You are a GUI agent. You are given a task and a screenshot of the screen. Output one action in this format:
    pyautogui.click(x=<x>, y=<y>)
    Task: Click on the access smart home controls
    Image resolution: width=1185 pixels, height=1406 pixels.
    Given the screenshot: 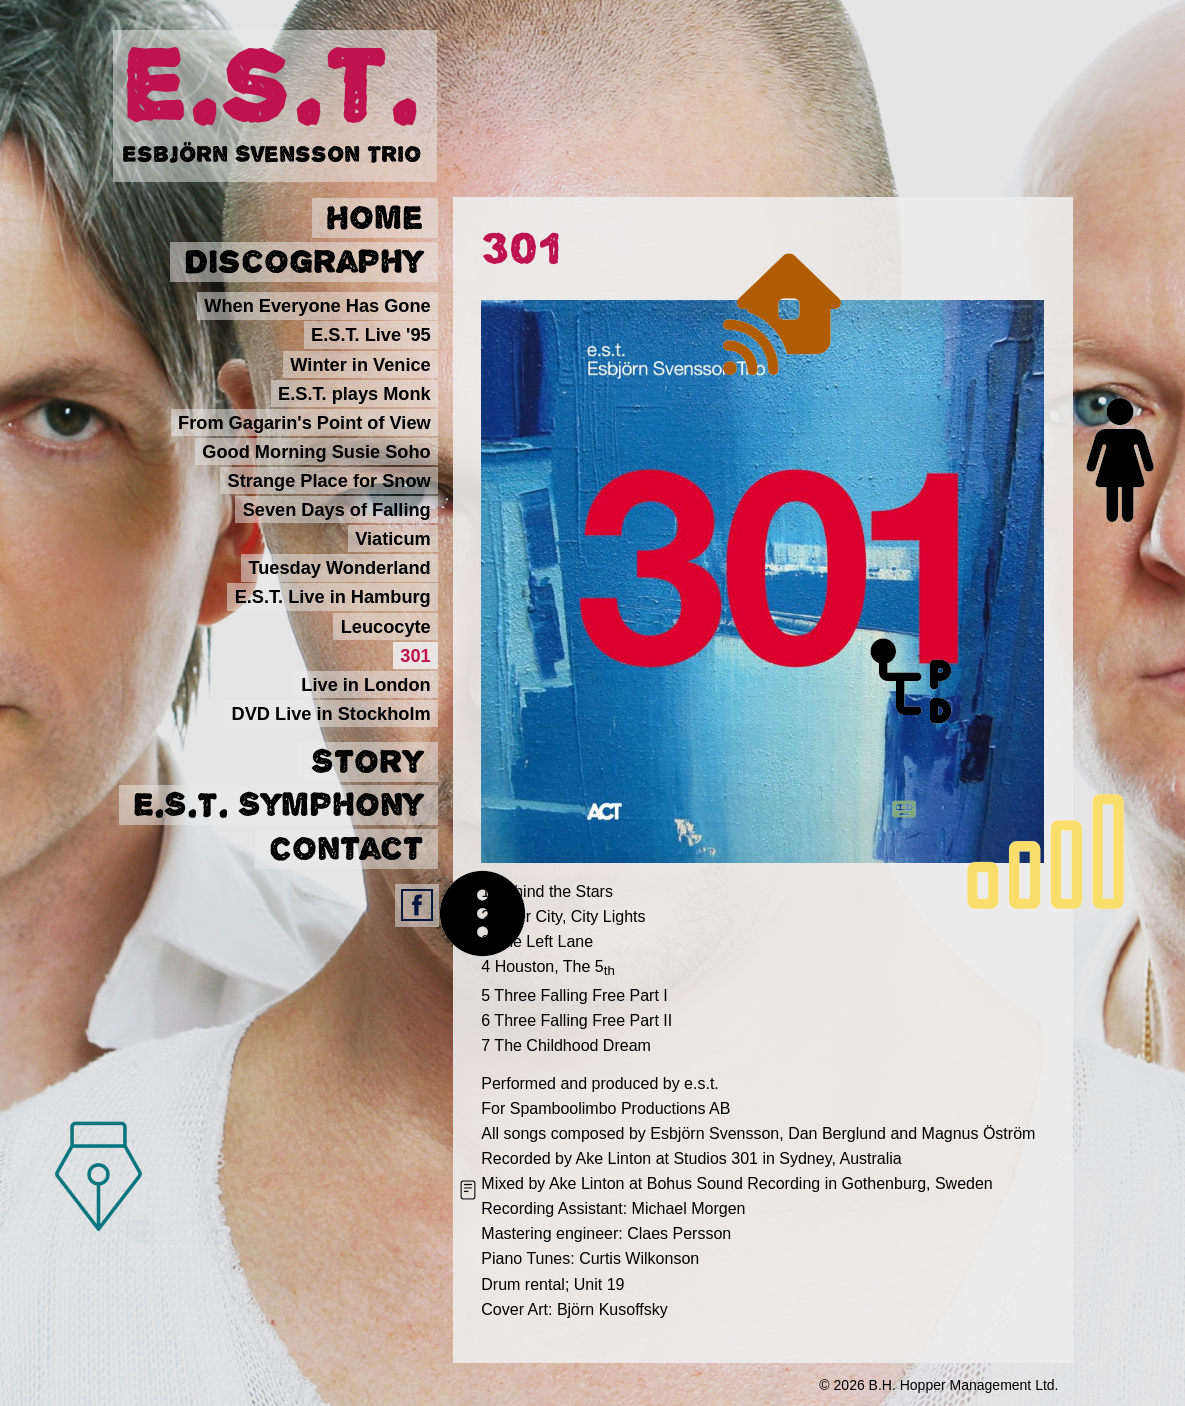 What is the action you would take?
    pyautogui.click(x=785, y=312)
    